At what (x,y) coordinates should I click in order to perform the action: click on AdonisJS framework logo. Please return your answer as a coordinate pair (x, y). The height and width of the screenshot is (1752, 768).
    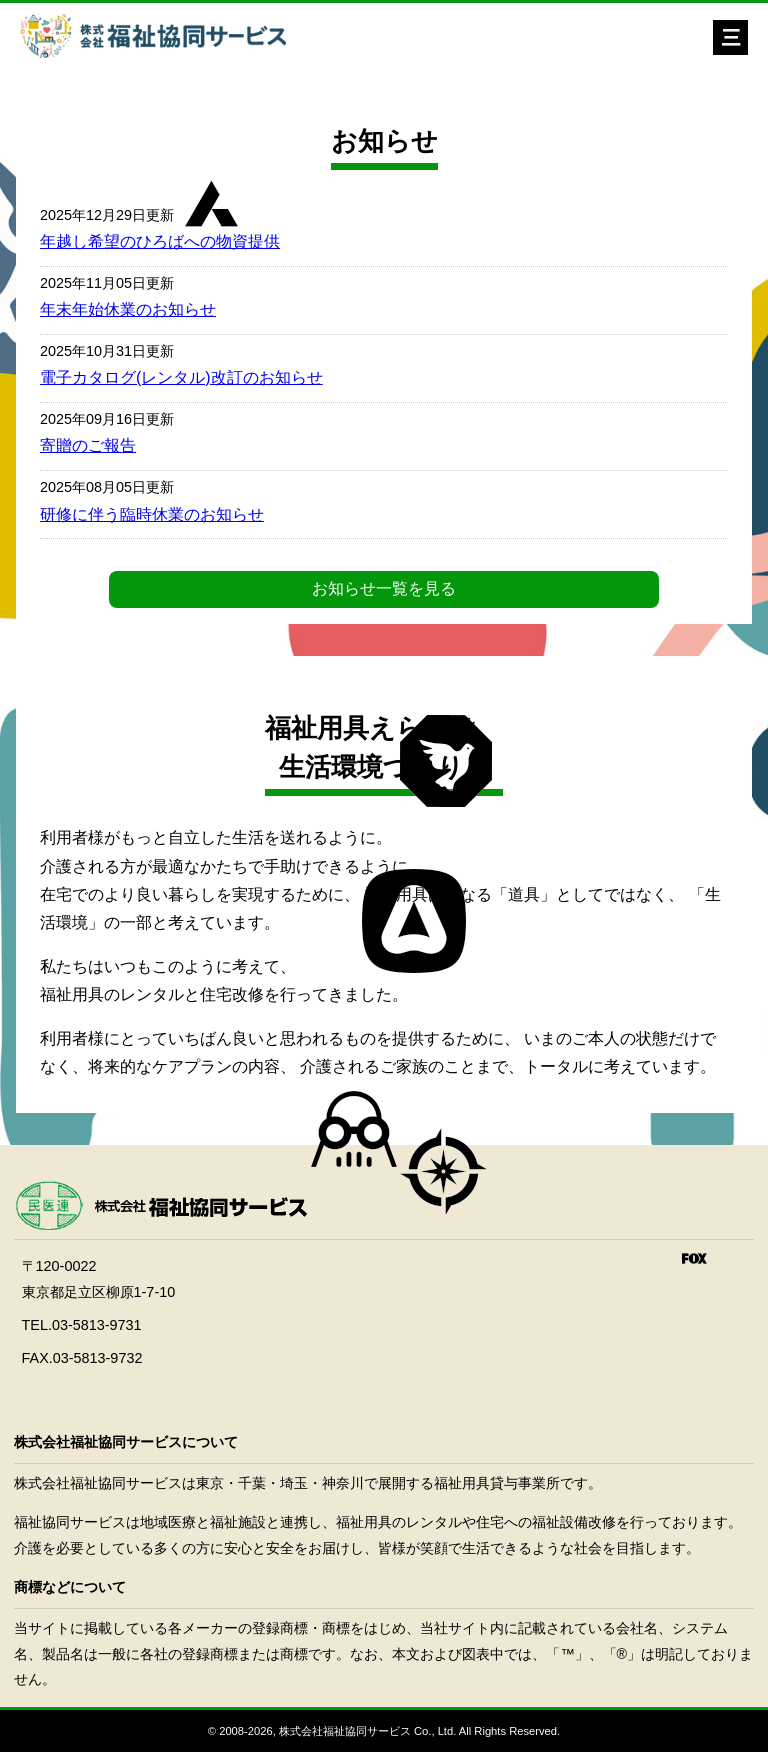
    Looking at the image, I should click on (414, 921).